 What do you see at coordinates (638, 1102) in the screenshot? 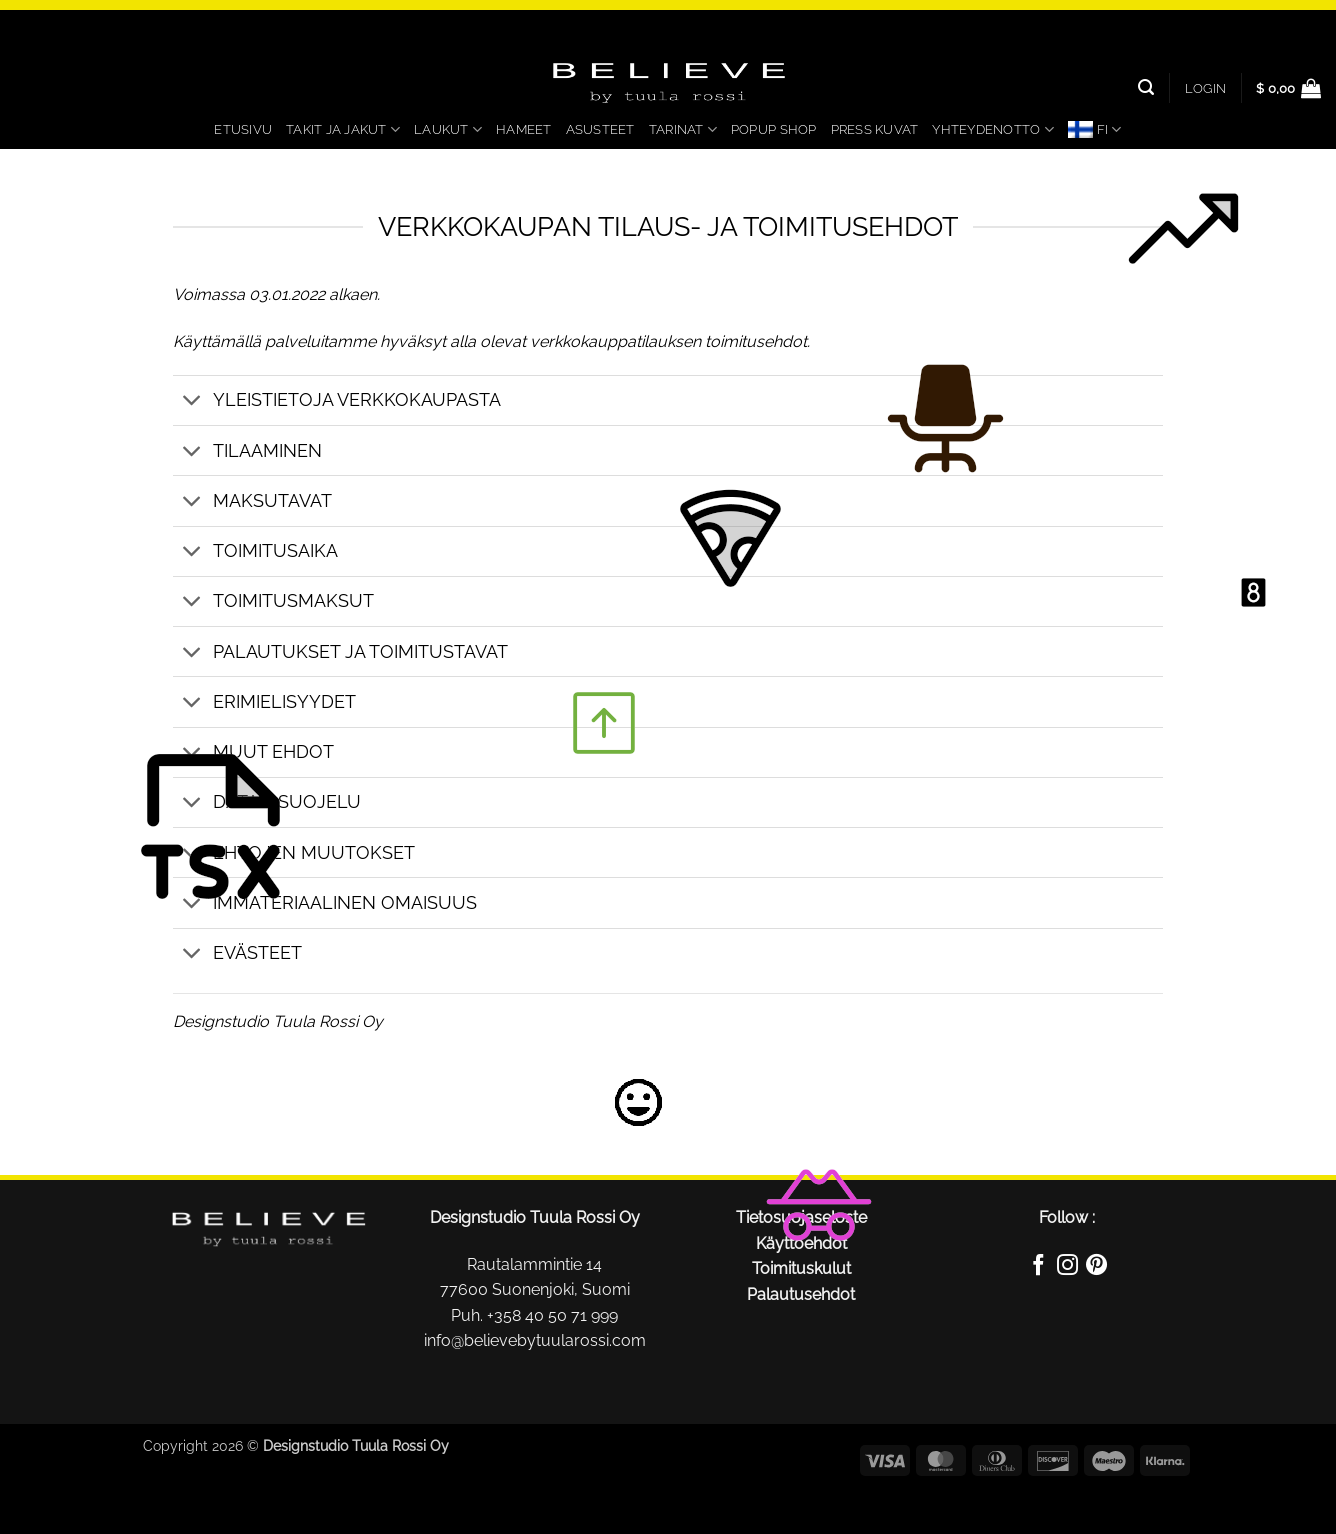
I see `insert an emoji or emoticon` at bounding box center [638, 1102].